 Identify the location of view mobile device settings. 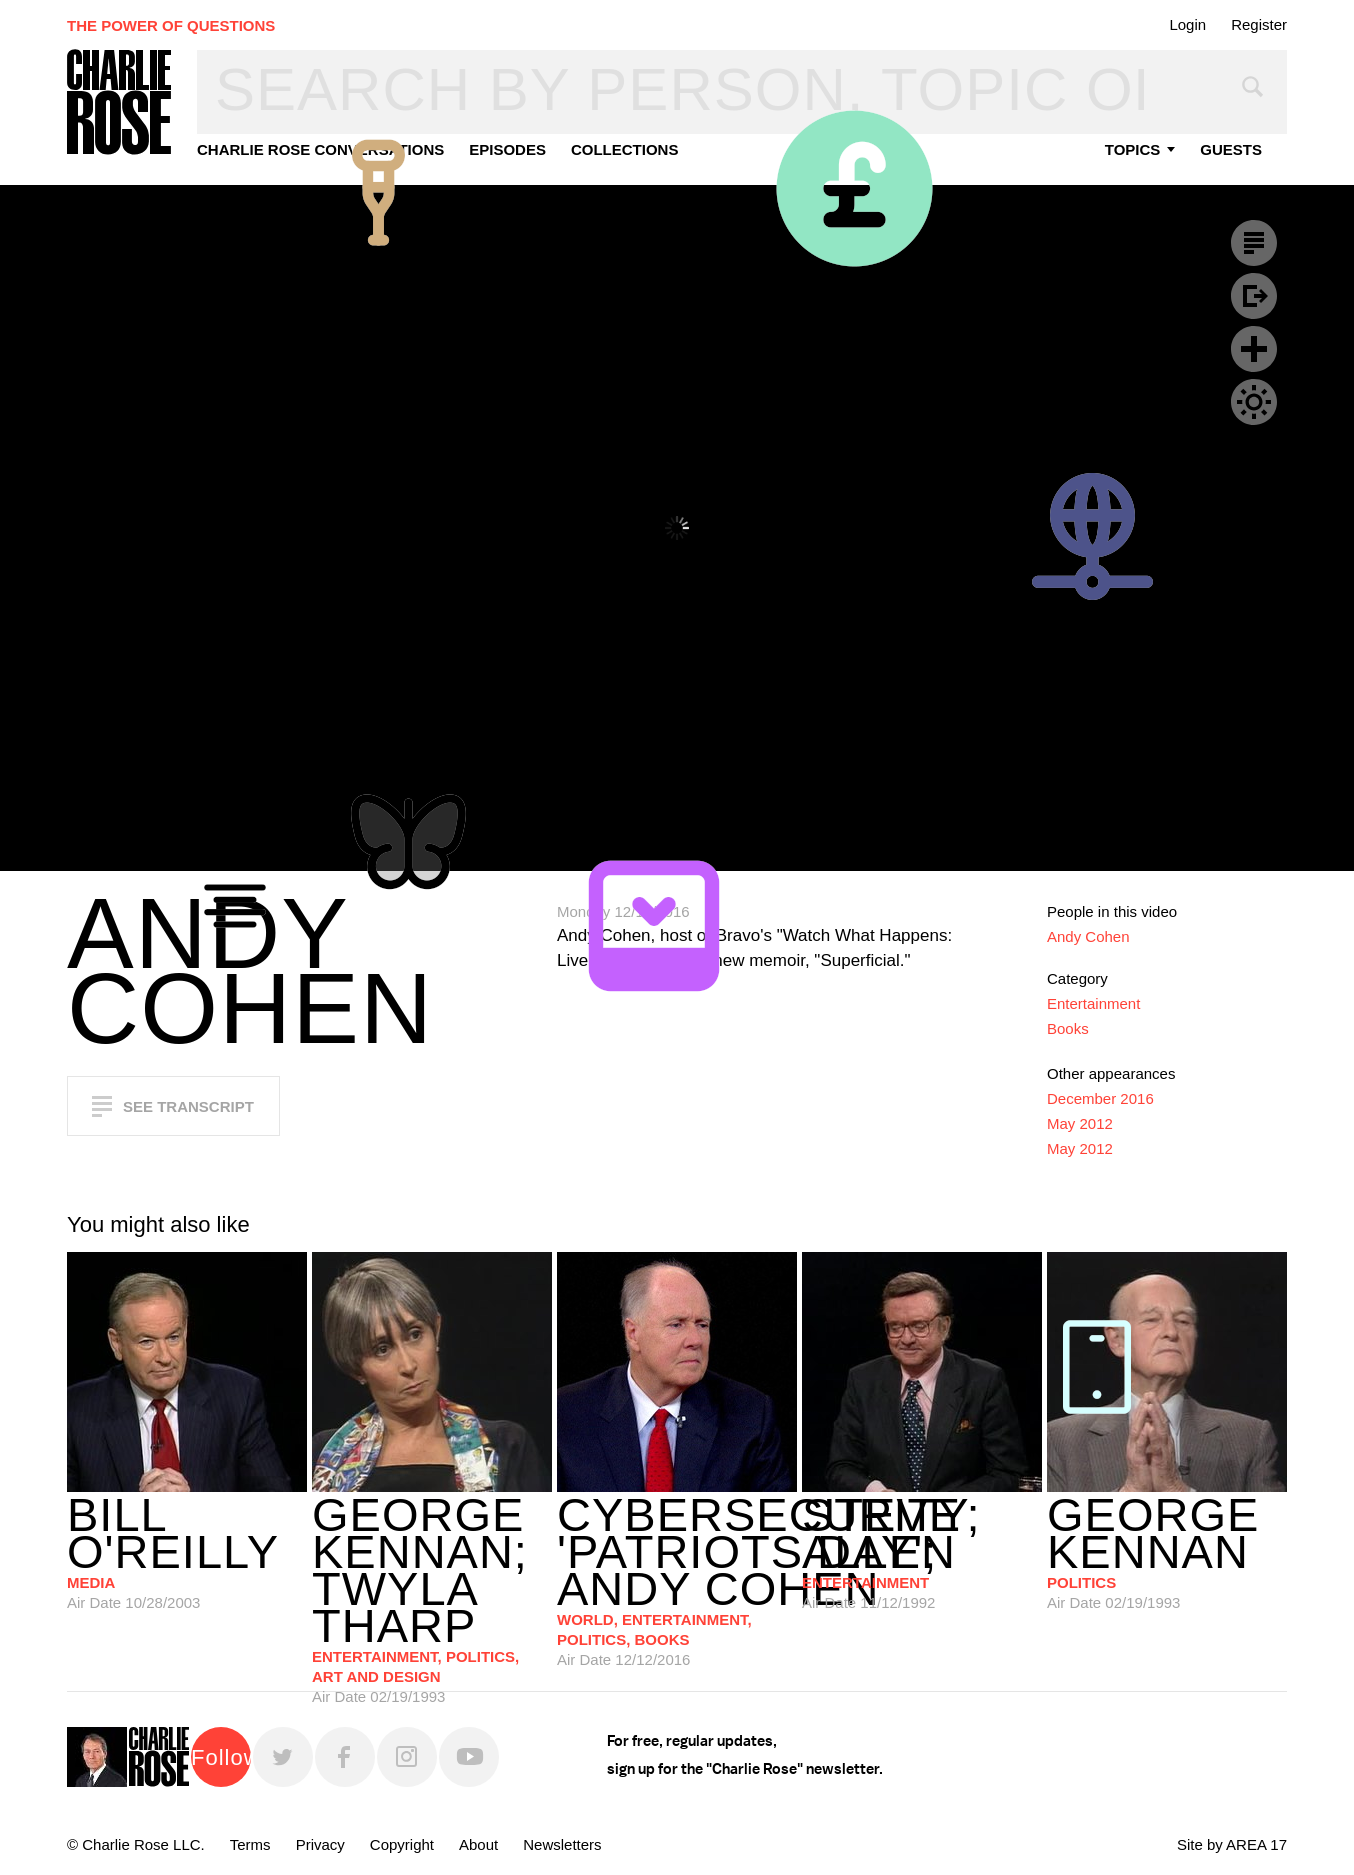
(1097, 1367).